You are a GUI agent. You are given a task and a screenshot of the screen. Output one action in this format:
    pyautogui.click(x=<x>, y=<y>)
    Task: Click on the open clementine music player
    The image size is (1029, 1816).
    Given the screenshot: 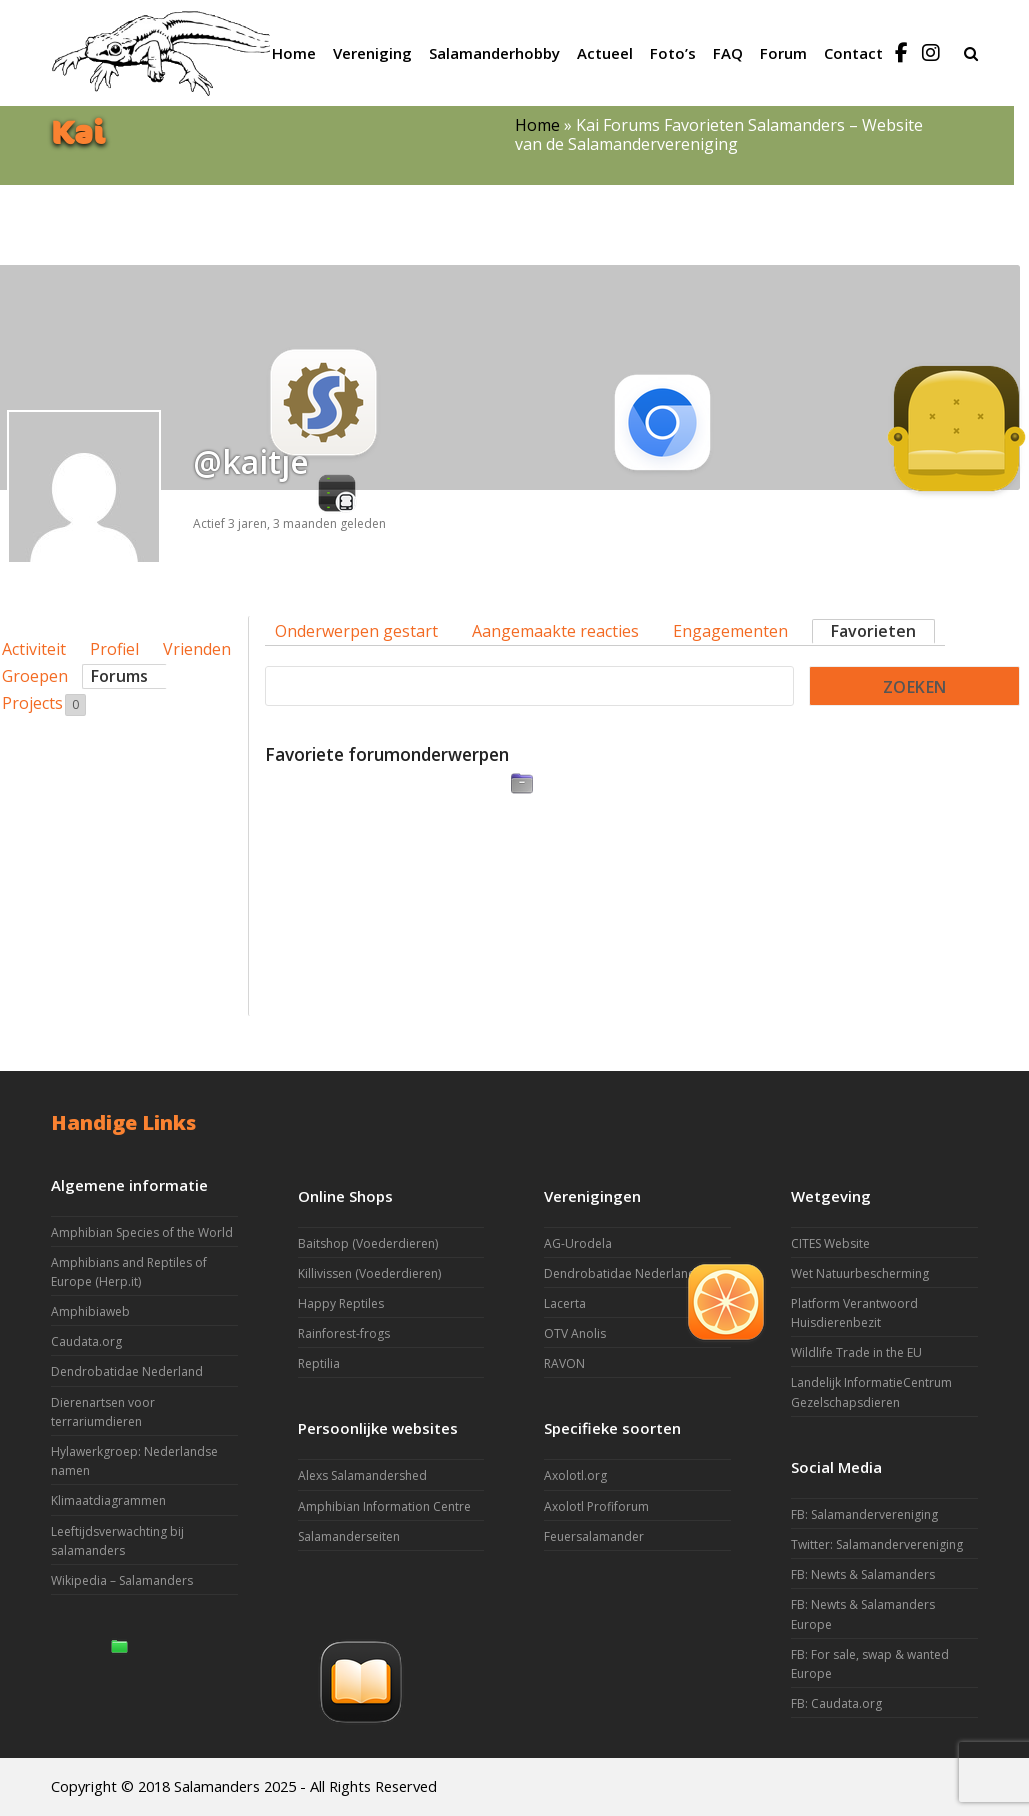 What is the action you would take?
    pyautogui.click(x=726, y=1302)
    